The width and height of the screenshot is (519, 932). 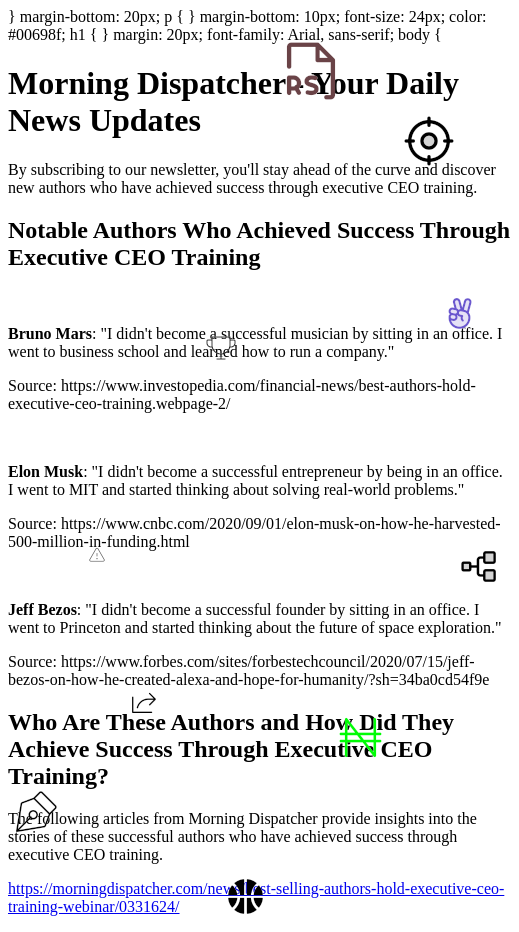 I want to click on share this content, so click(x=144, y=702).